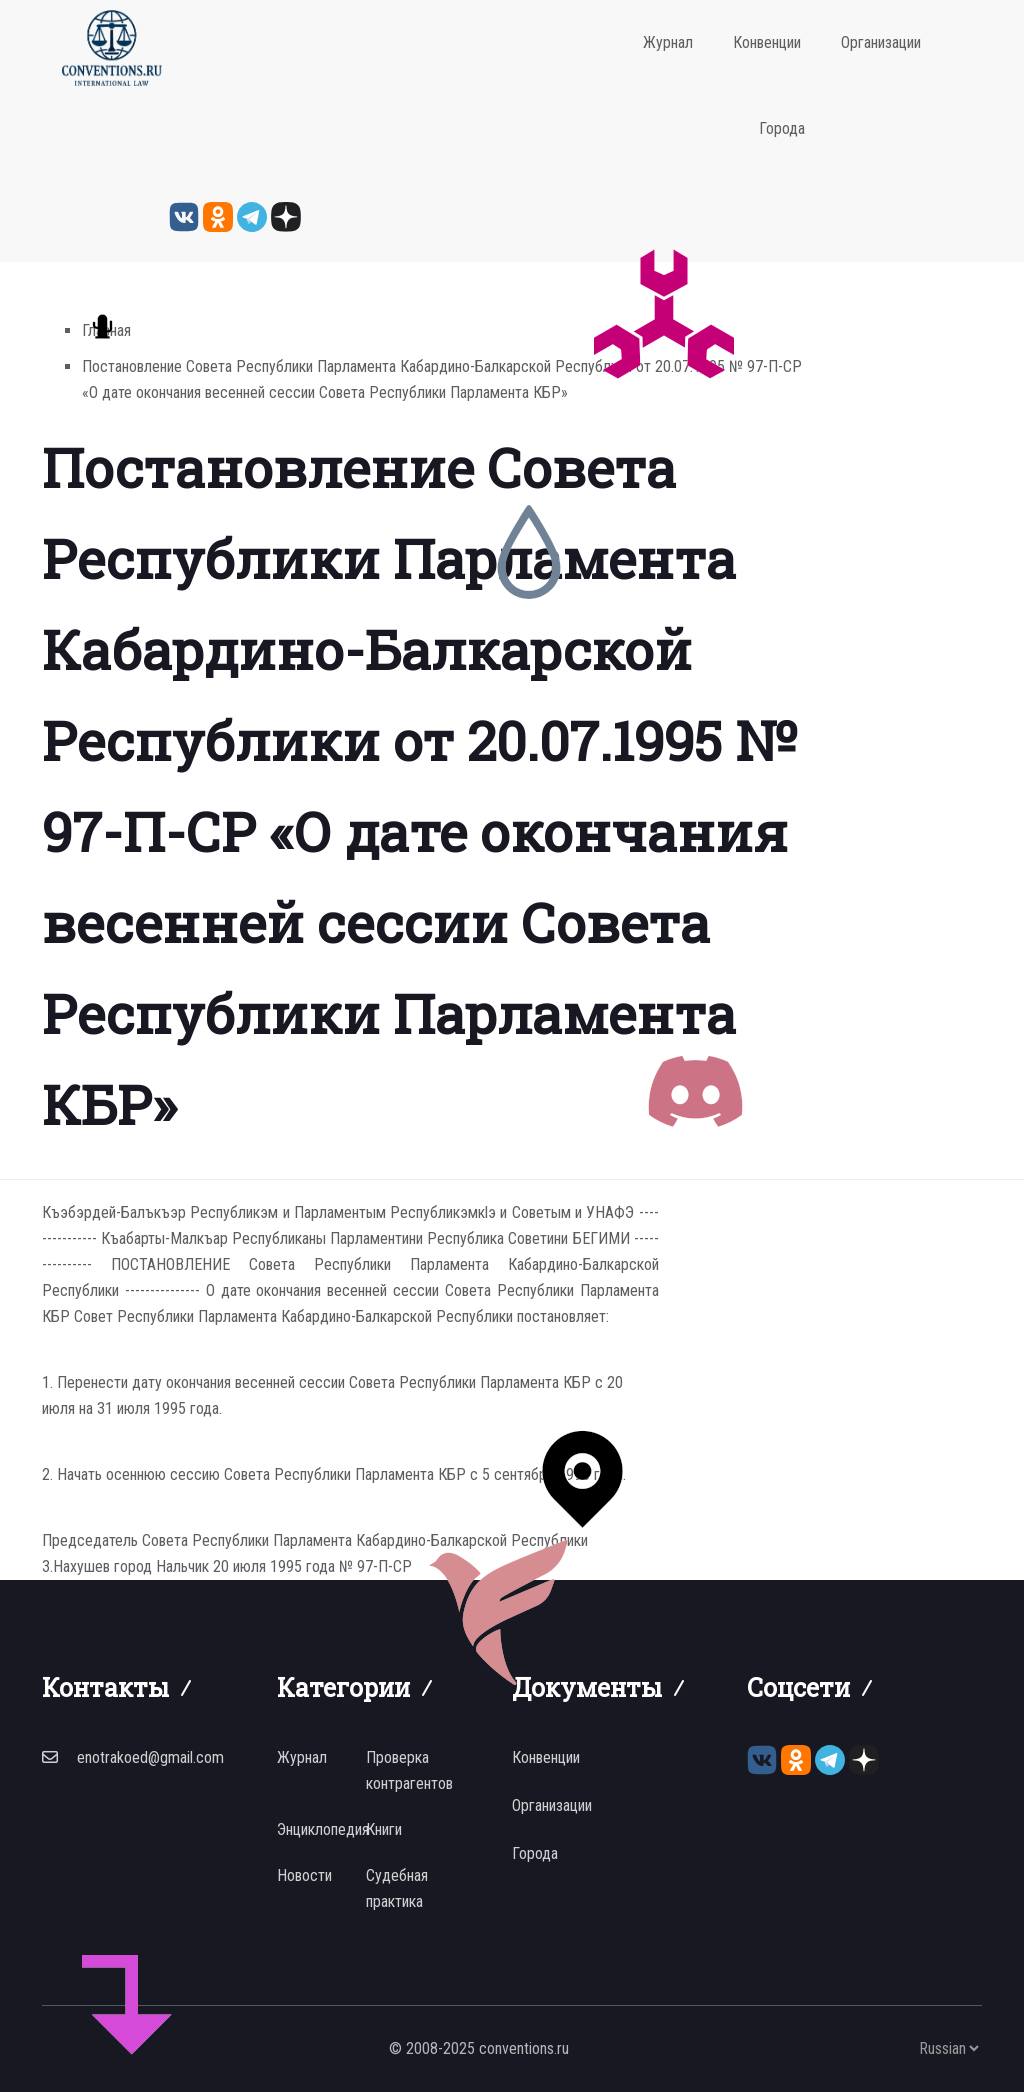  What do you see at coordinates (102, 326) in the screenshot?
I see `desert or arid climate indicator` at bounding box center [102, 326].